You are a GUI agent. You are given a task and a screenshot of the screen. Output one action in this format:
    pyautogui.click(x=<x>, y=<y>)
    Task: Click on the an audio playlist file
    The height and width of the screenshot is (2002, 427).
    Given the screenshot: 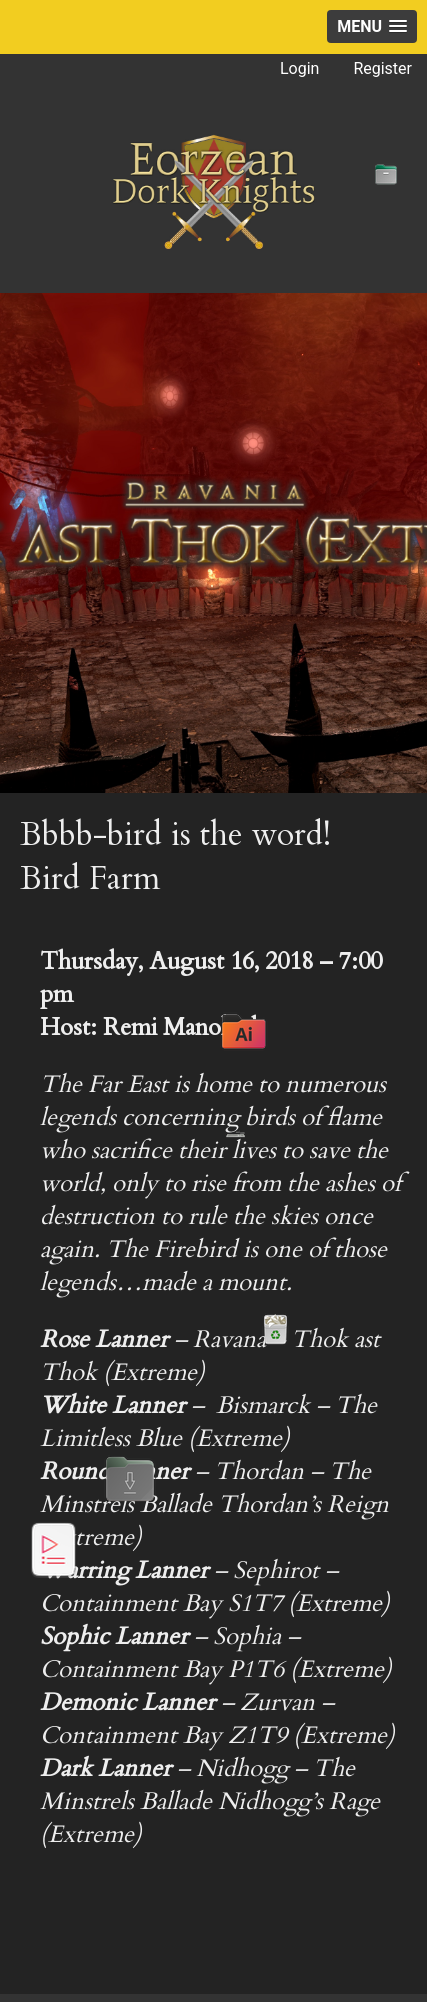 What is the action you would take?
    pyautogui.click(x=53, y=1549)
    